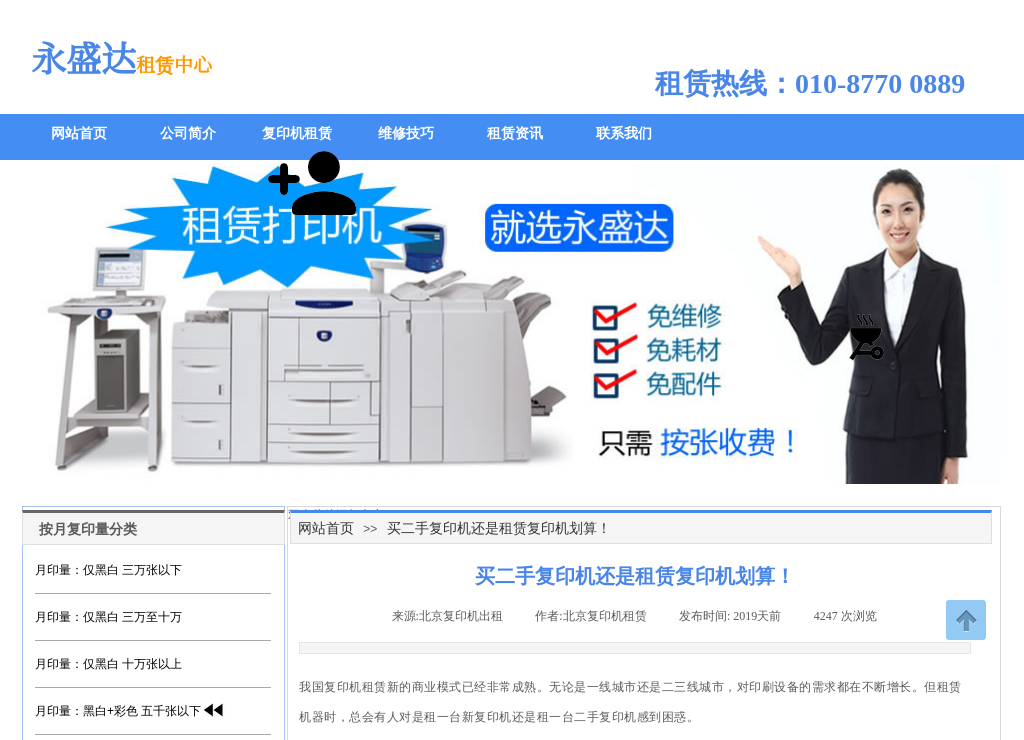 The width and height of the screenshot is (1024, 740). What do you see at coordinates (866, 337) in the screenshot?
I see `access outdoor cooking or grilling recipes` at bounding box center [866, 337].